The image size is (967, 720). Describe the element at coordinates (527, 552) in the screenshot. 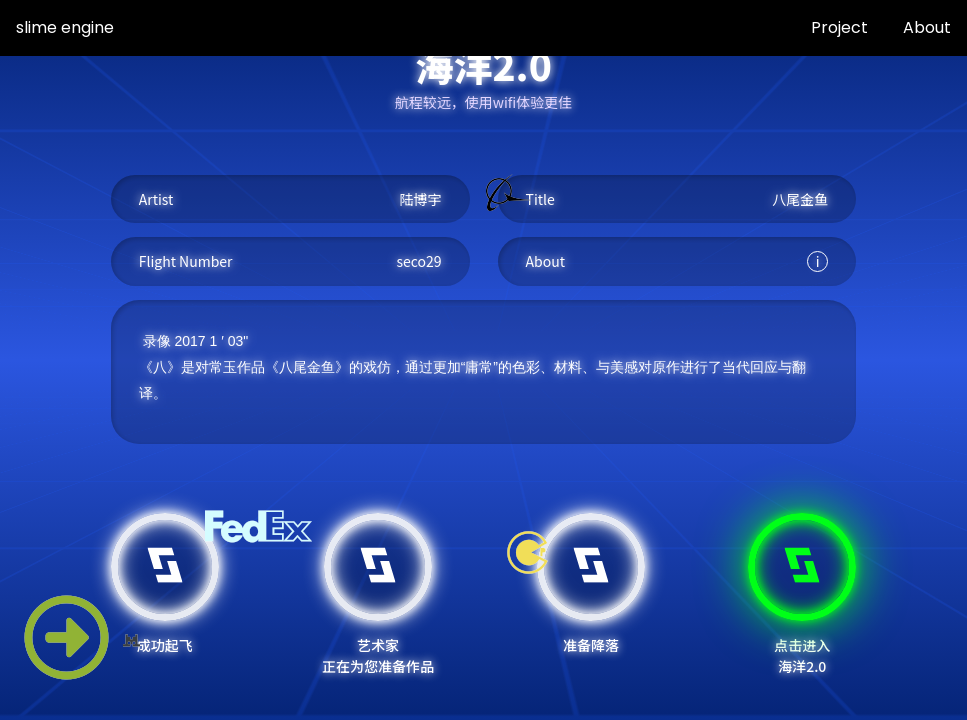

I see `codiepie brand logo` at that location.